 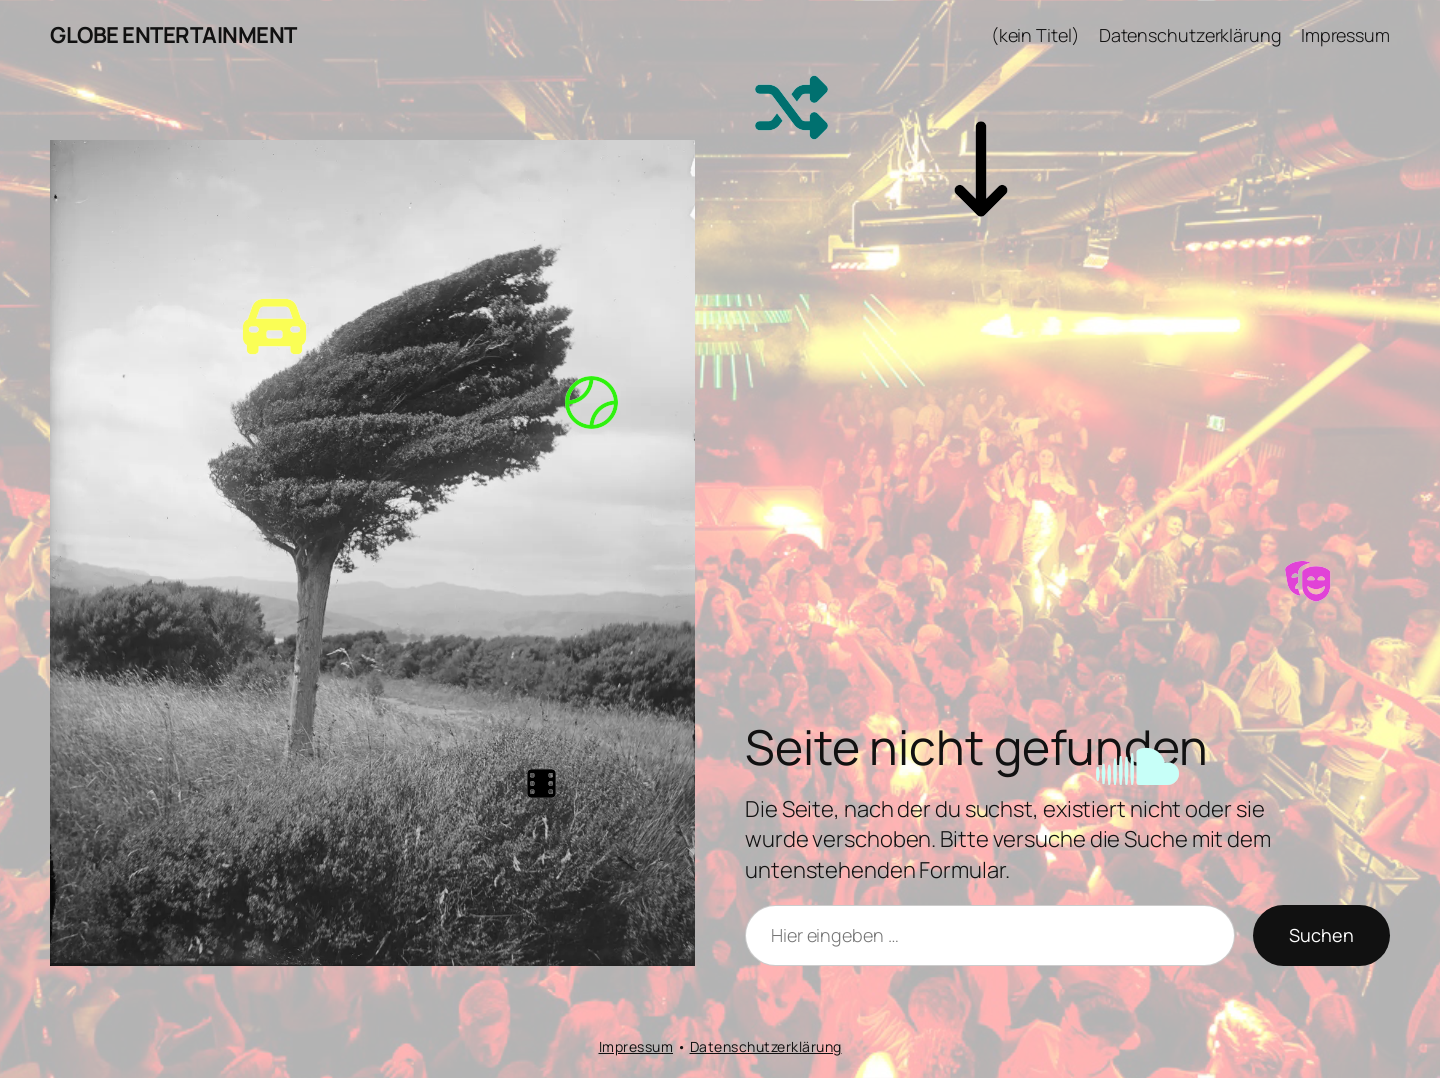 What do you see at coordinates (541, 783) in the screenshot?
I see `access video or film content` at bounding box center [541, 783].